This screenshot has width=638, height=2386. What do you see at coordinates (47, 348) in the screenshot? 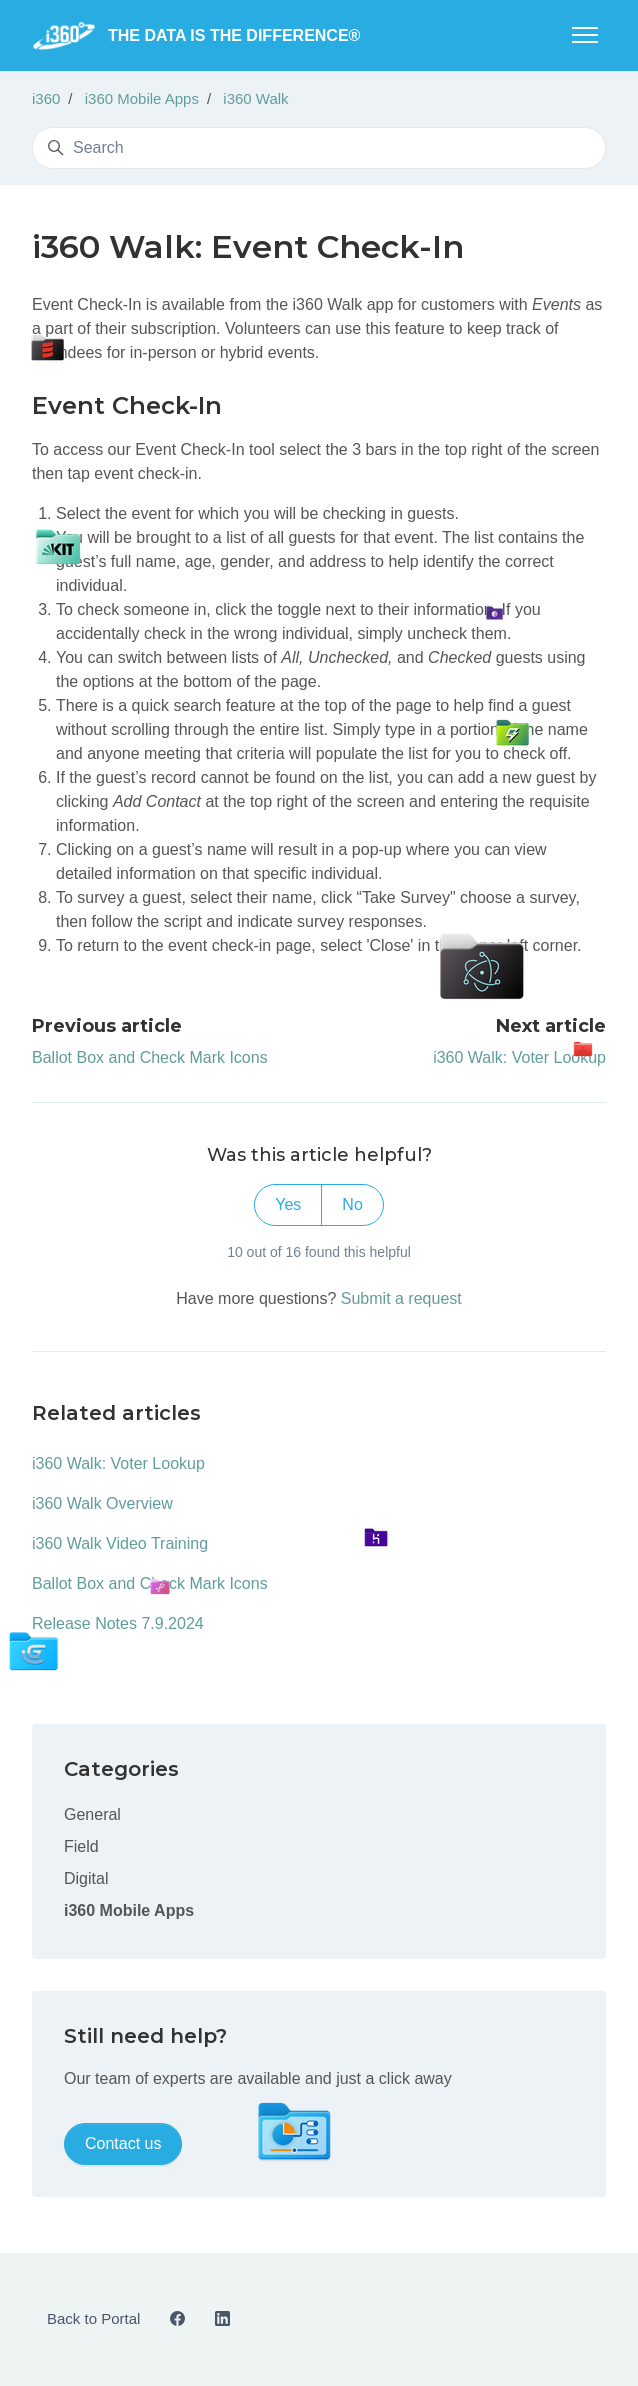
I see `open scala project folder` at bounding box center [47, 348].